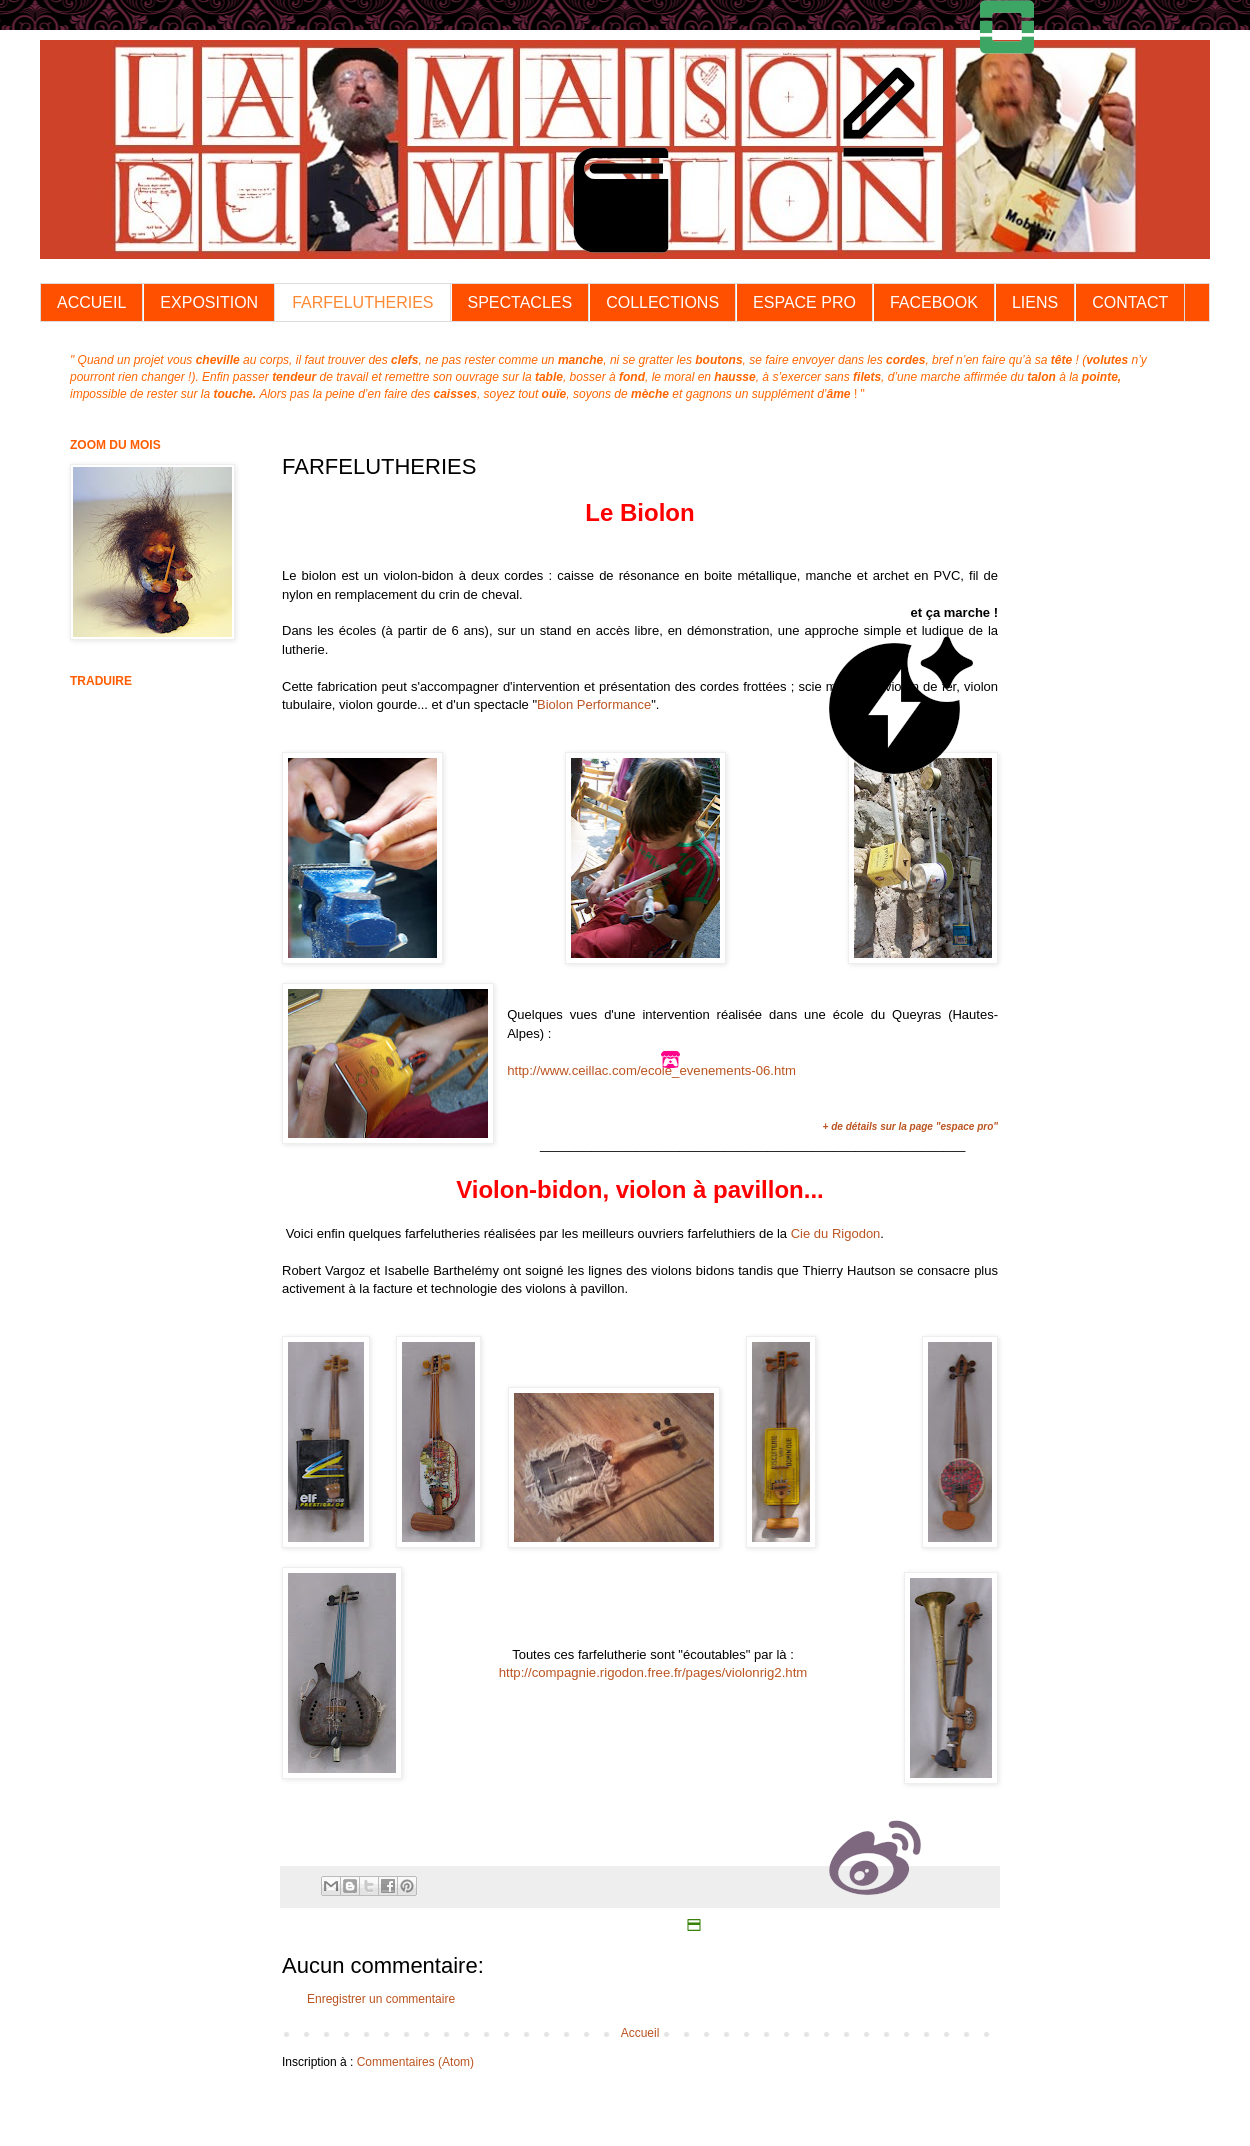 This screenshot has width=1250, height=2146. Describe the element at coordinates (894, 708) in the screenshot. I see `AI-powered DVD or media processing` at that location.